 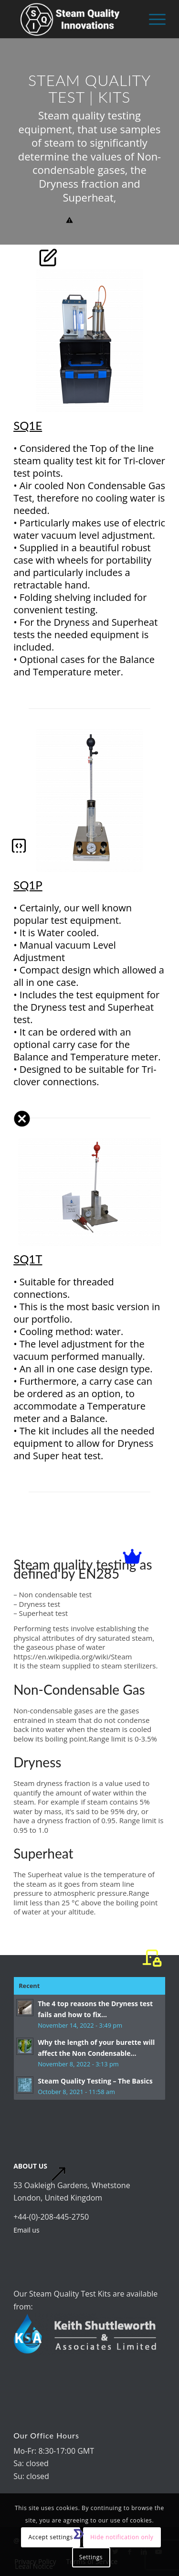 What do you see at coordinates (48, 258) in the screenshot?
I see `compose a new post or message` at bounding box center [48, 258].